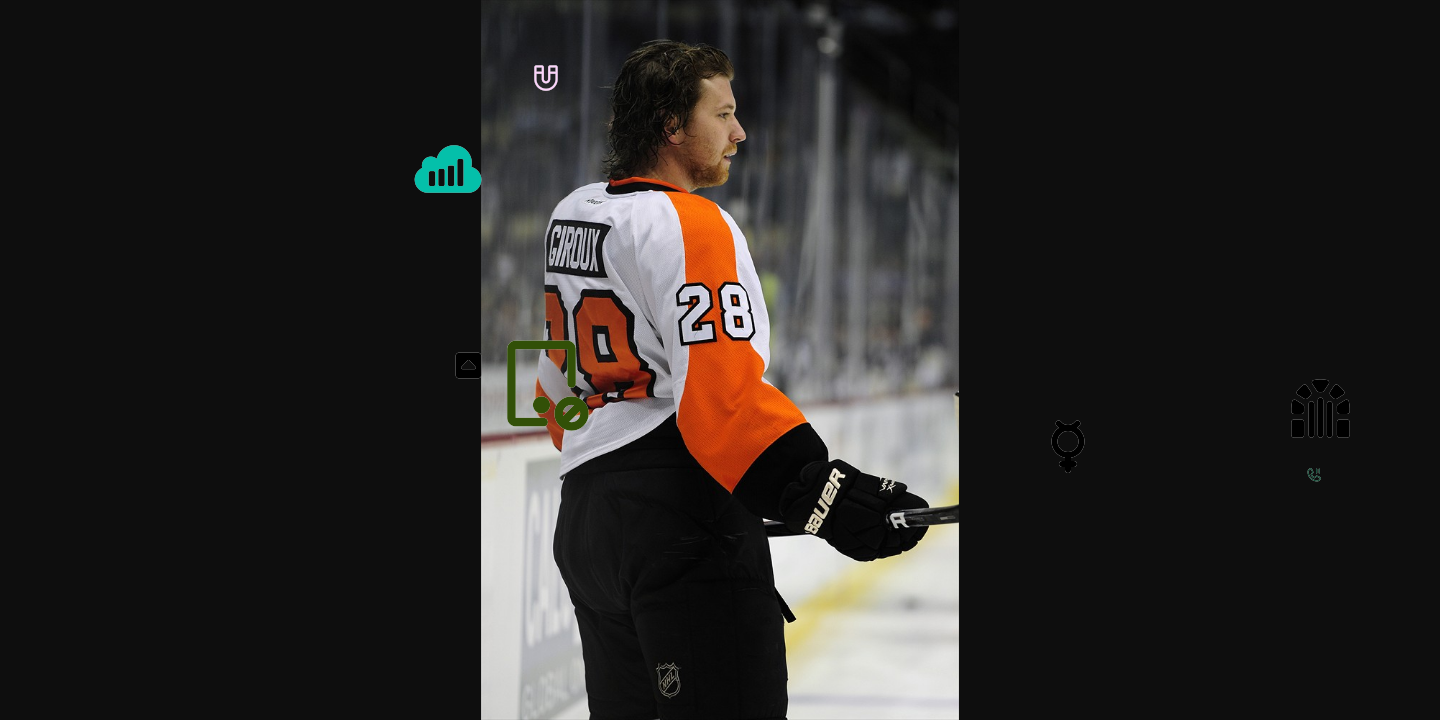 This screenshot has width=1440, height=720. I want to click on cancel tablet connection or pairing, so click(541, 383).